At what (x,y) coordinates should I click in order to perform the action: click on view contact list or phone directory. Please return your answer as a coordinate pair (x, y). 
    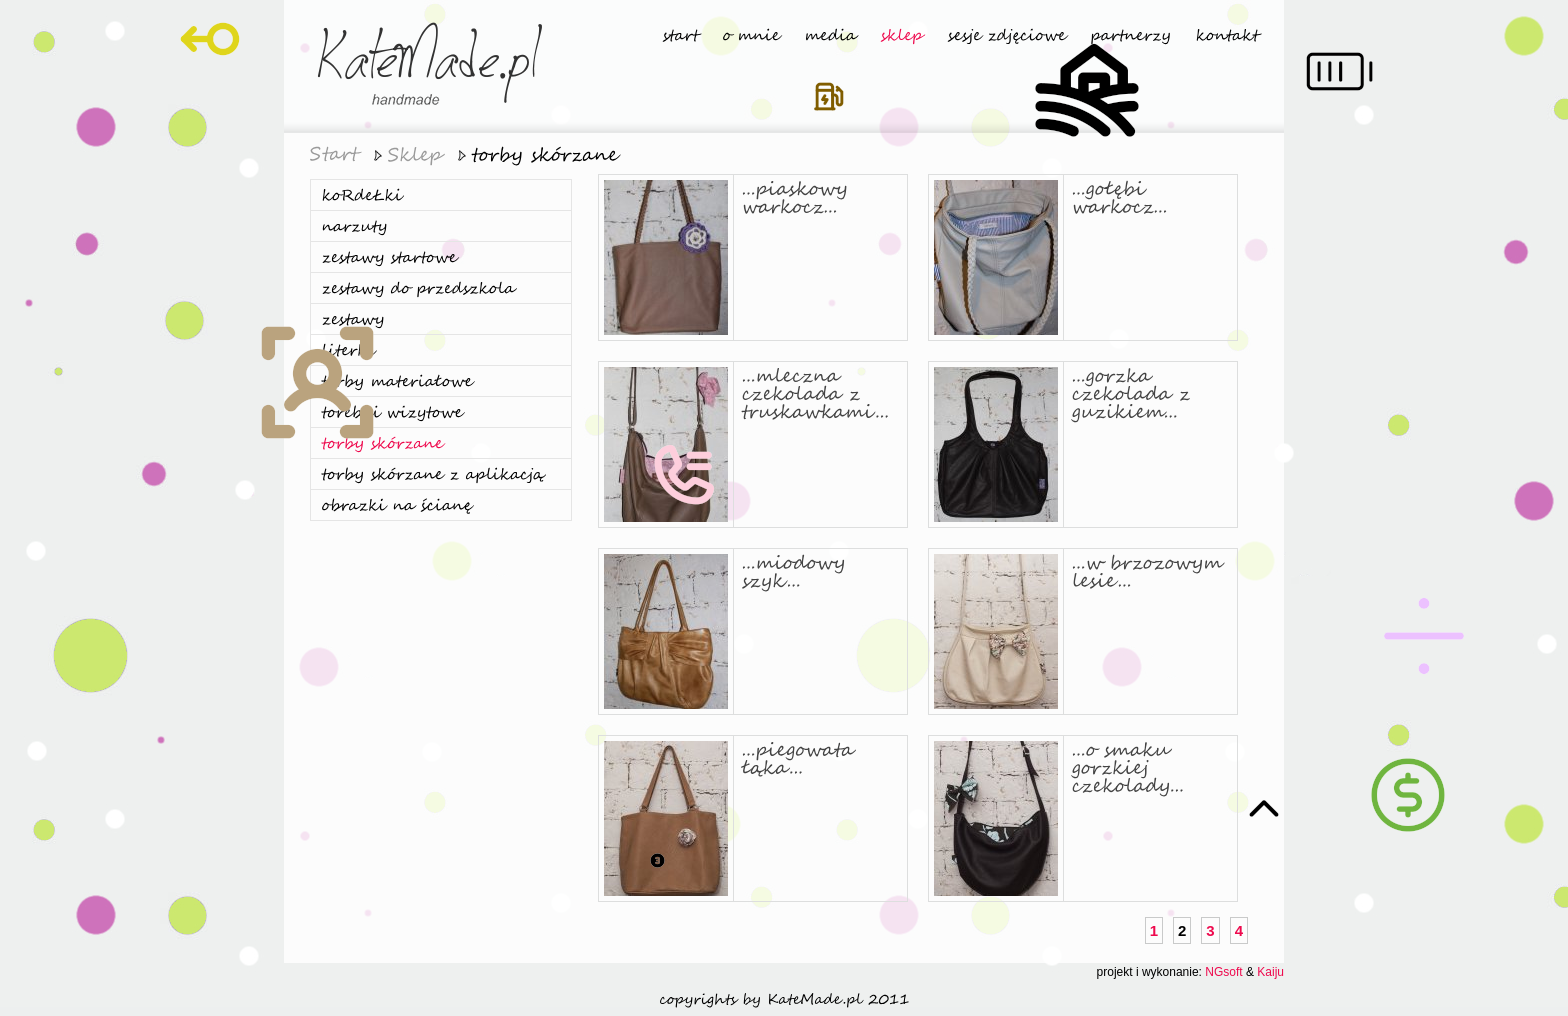
    Looking at the image, I should click on (685, 473).